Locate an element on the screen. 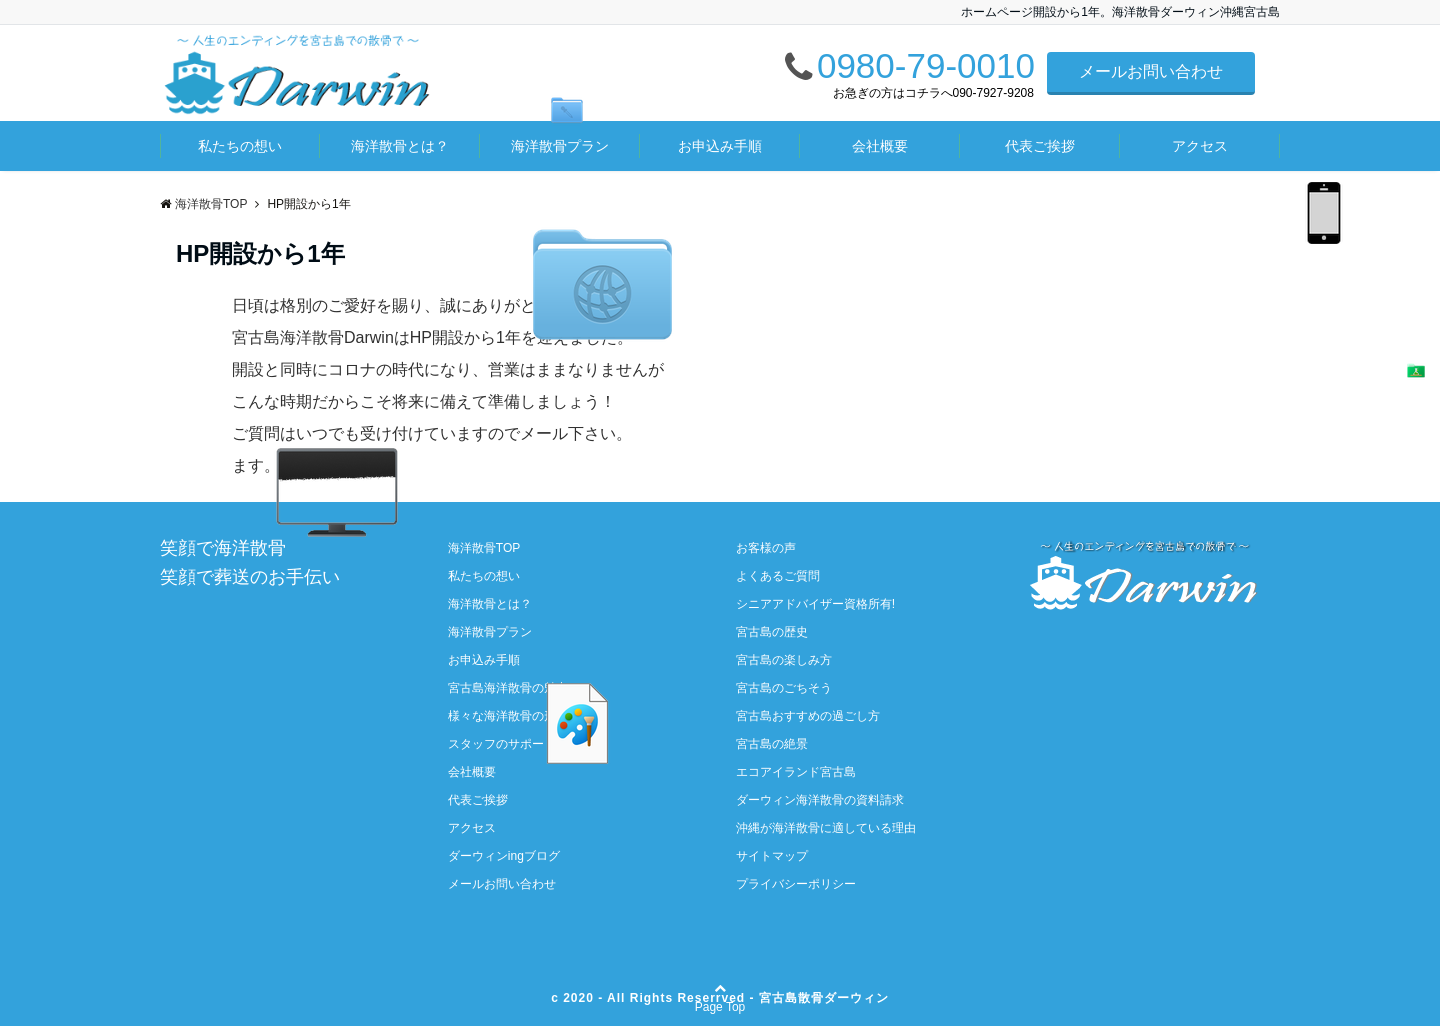 The image size is (1440, 1026). folder containing color picker or eyedropper tool assets is located at coordinates (567, 110).